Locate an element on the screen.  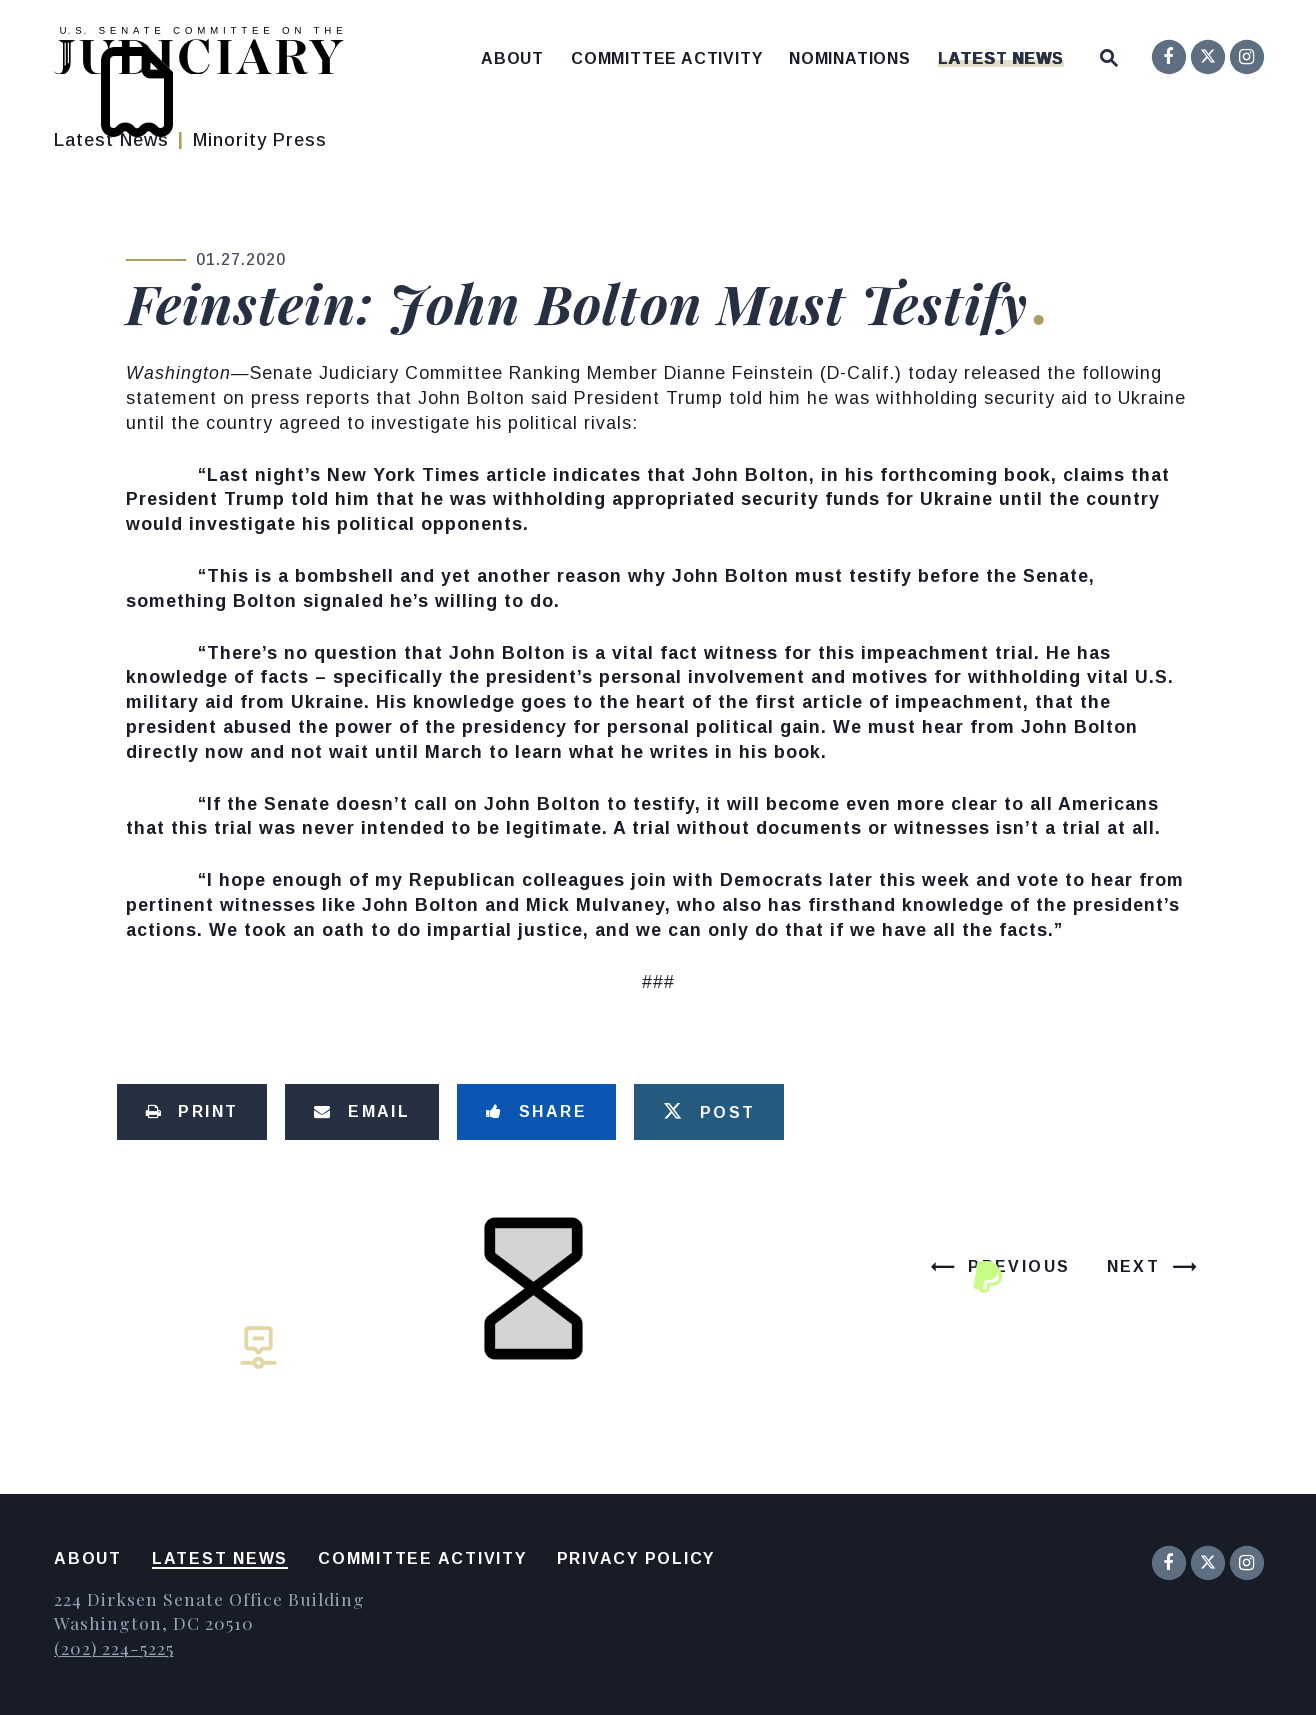
view invoice or billing details is located at coordinates (137, 92).